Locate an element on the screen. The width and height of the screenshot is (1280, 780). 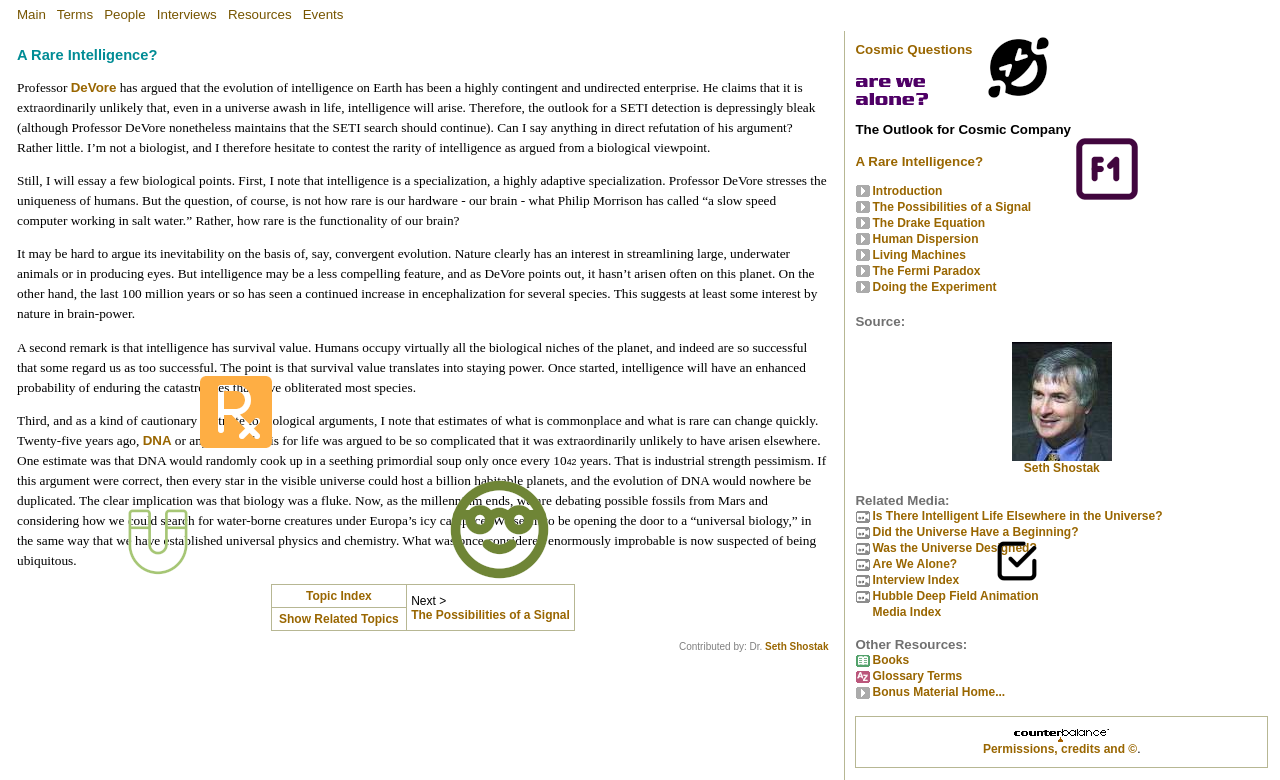
view prescription details is located at coordinates (236, 412).